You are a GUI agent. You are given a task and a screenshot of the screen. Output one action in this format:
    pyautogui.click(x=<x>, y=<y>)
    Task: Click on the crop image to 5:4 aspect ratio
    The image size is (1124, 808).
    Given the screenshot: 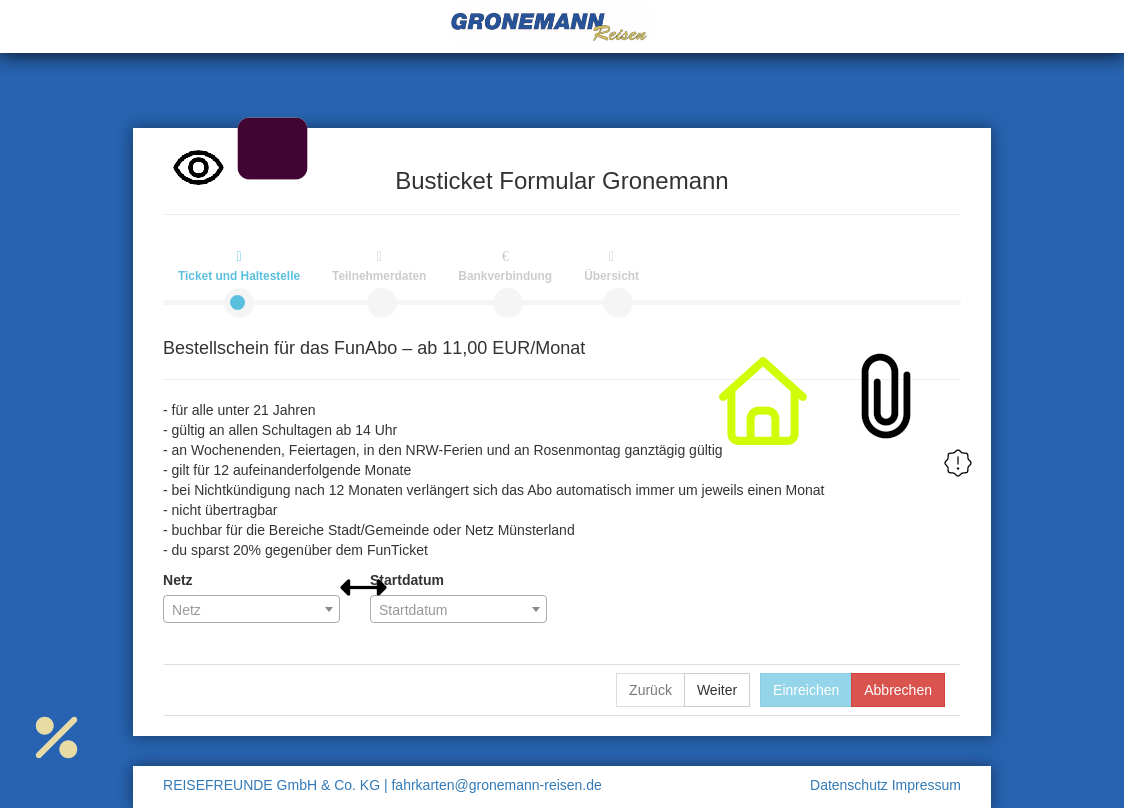 What is the action you would take?
    pyautogui.click(x=272, y=148)
    